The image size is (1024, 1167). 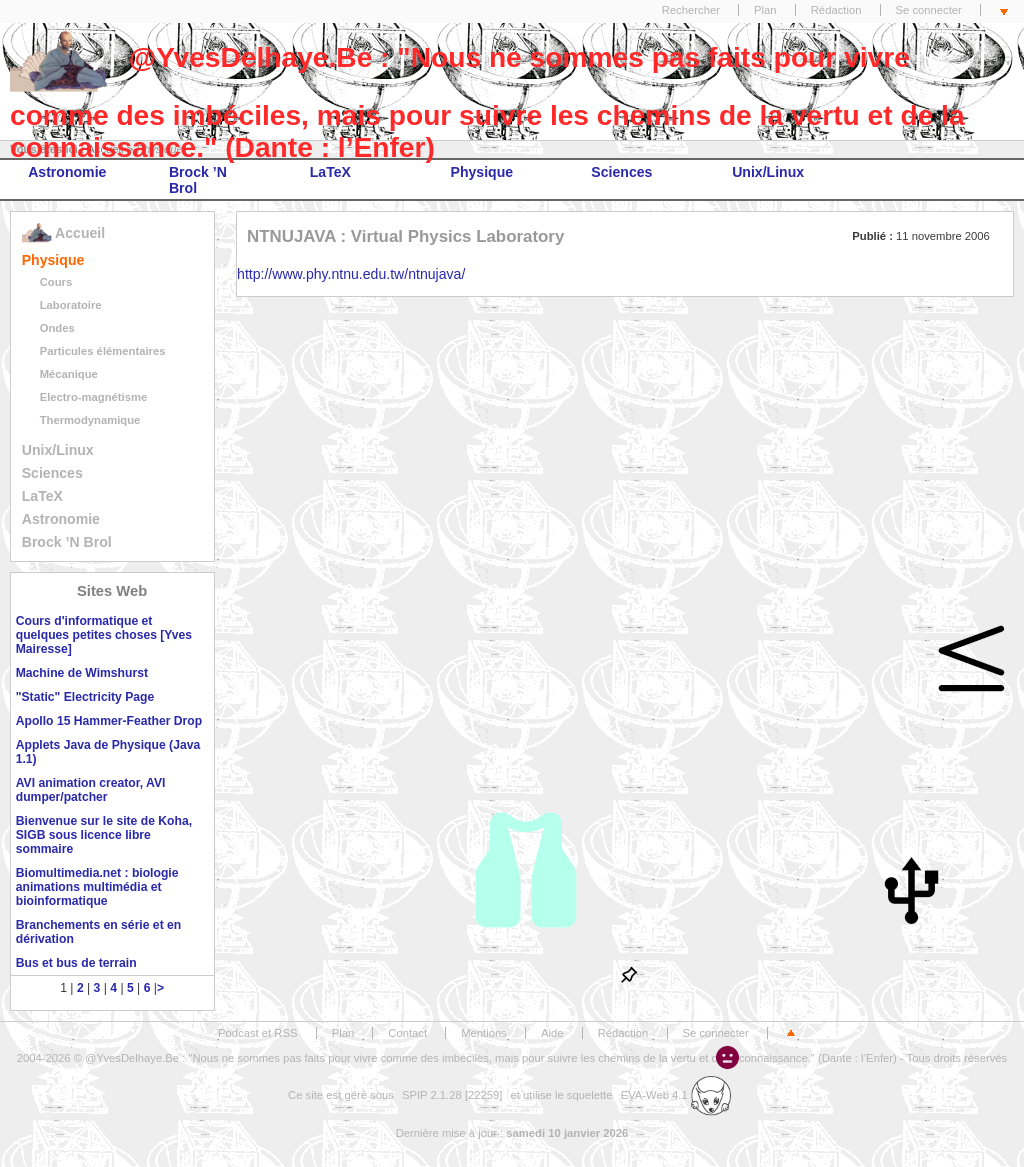 What do you see at coordinates (526, 870) in the screenshot?
I see `select safety vest or protective gear` at bounding box center [526, 870].